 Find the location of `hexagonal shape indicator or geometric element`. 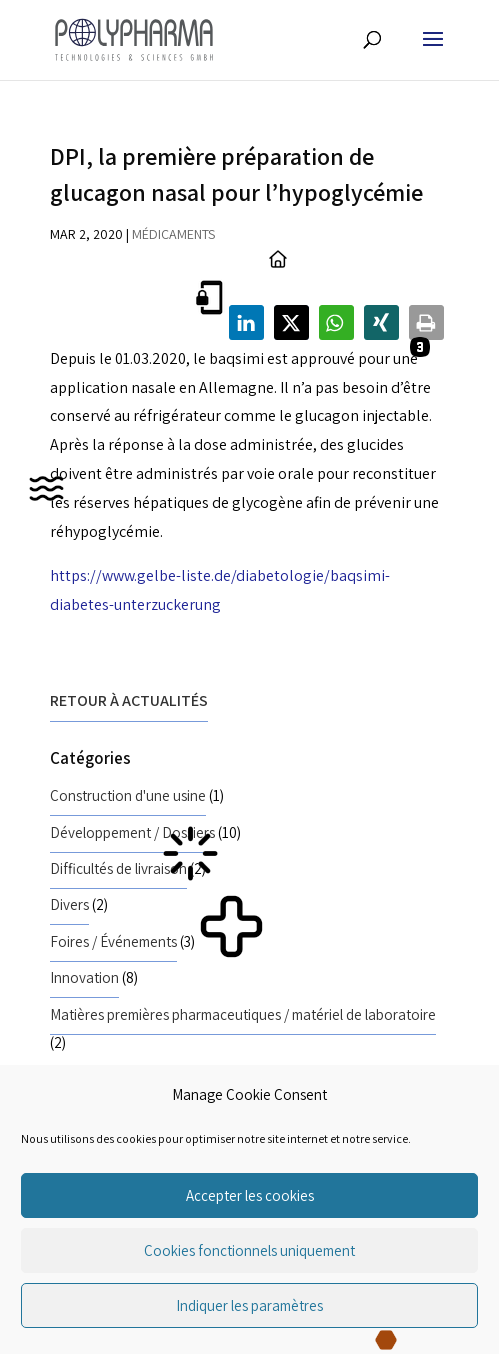

hexagonal shape indicator or geometric element is located at coordinates (386, 1340).